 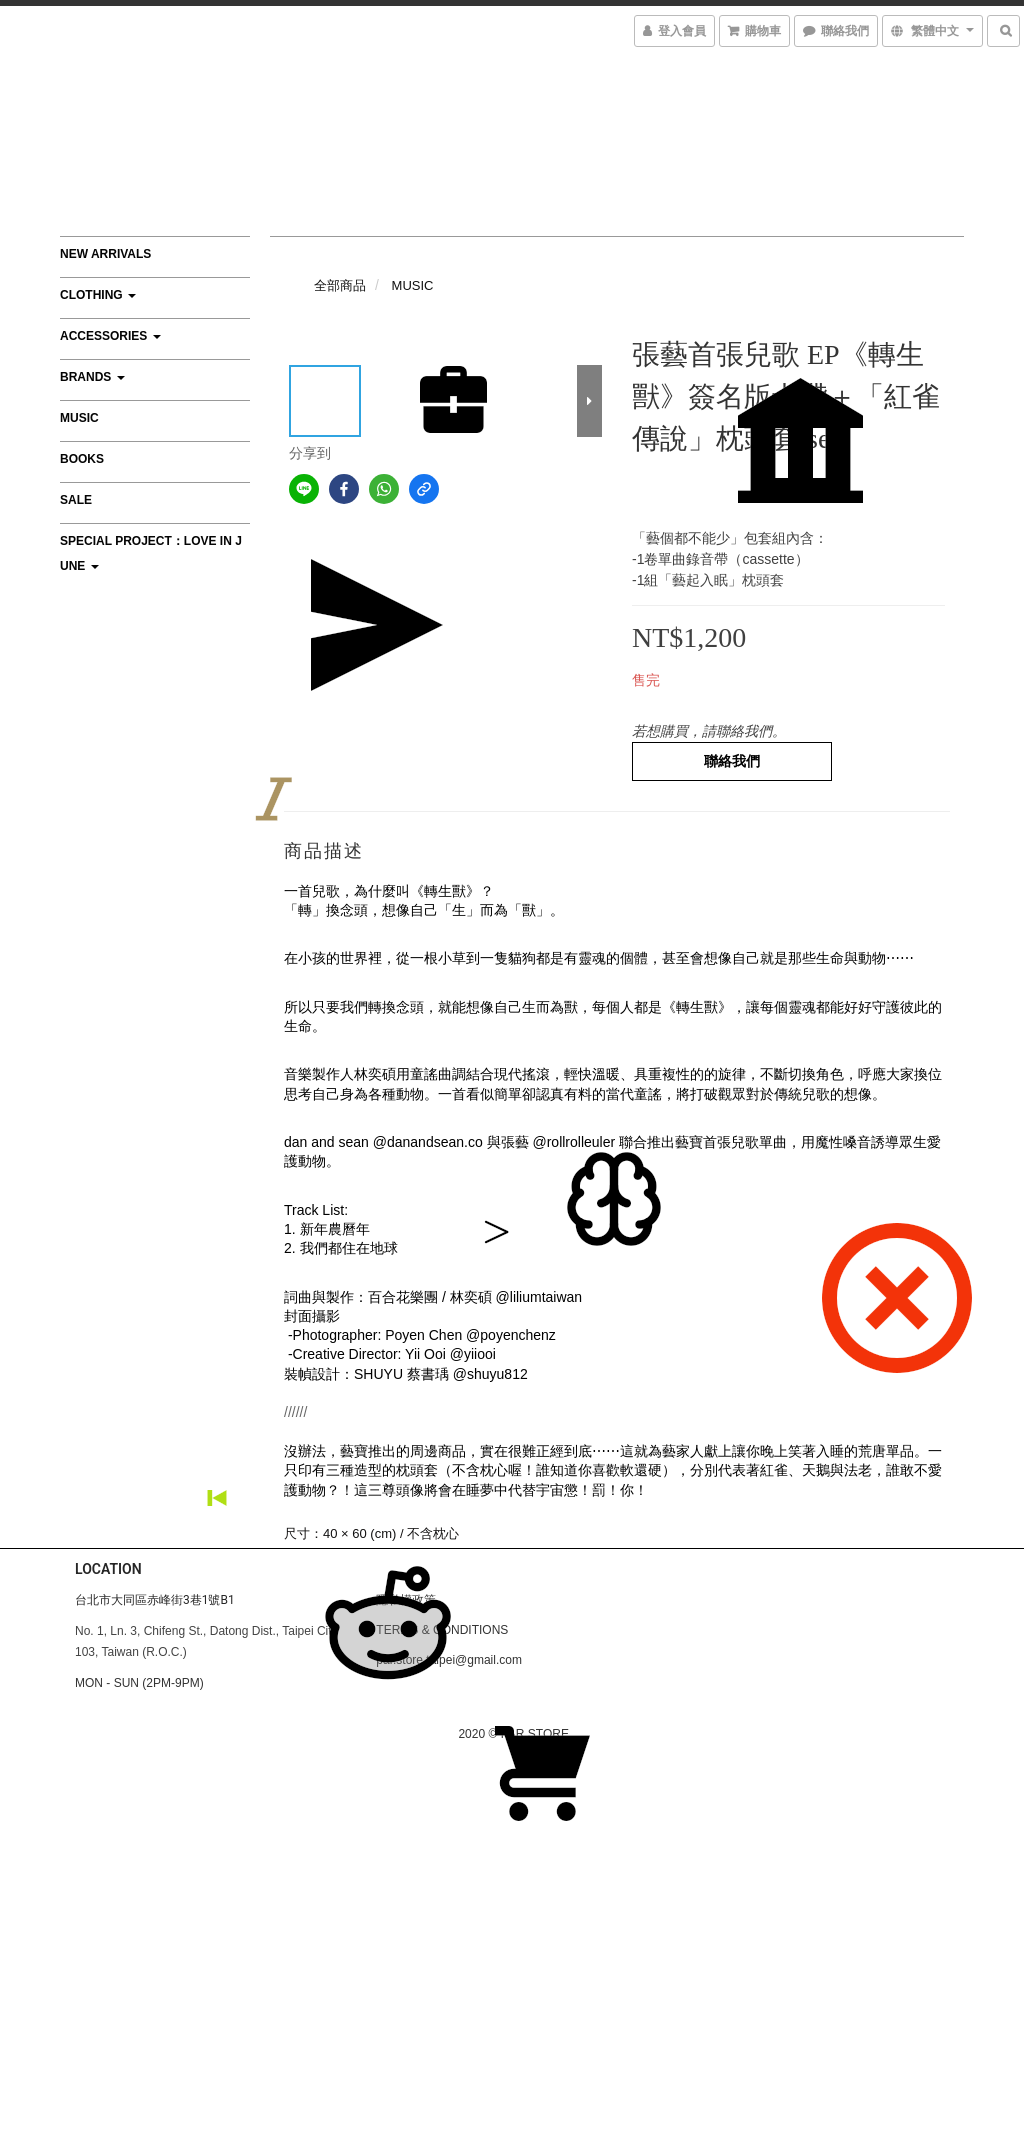 What do you see at coordinates (377, 625) in the screenshot?
I see `send a message or submit content` at bounding box center [377, 625].